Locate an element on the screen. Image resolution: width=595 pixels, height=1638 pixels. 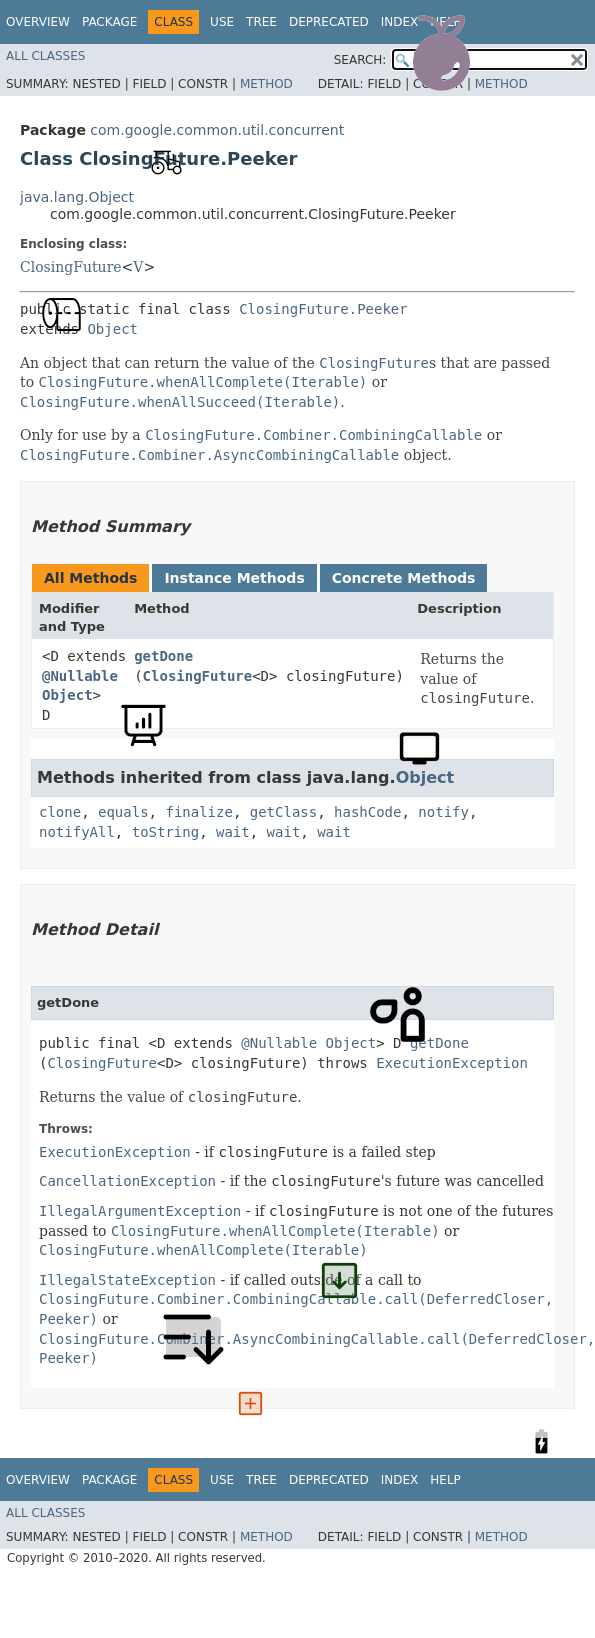
access farming or agricultural features is located at coordinates (166, 162).